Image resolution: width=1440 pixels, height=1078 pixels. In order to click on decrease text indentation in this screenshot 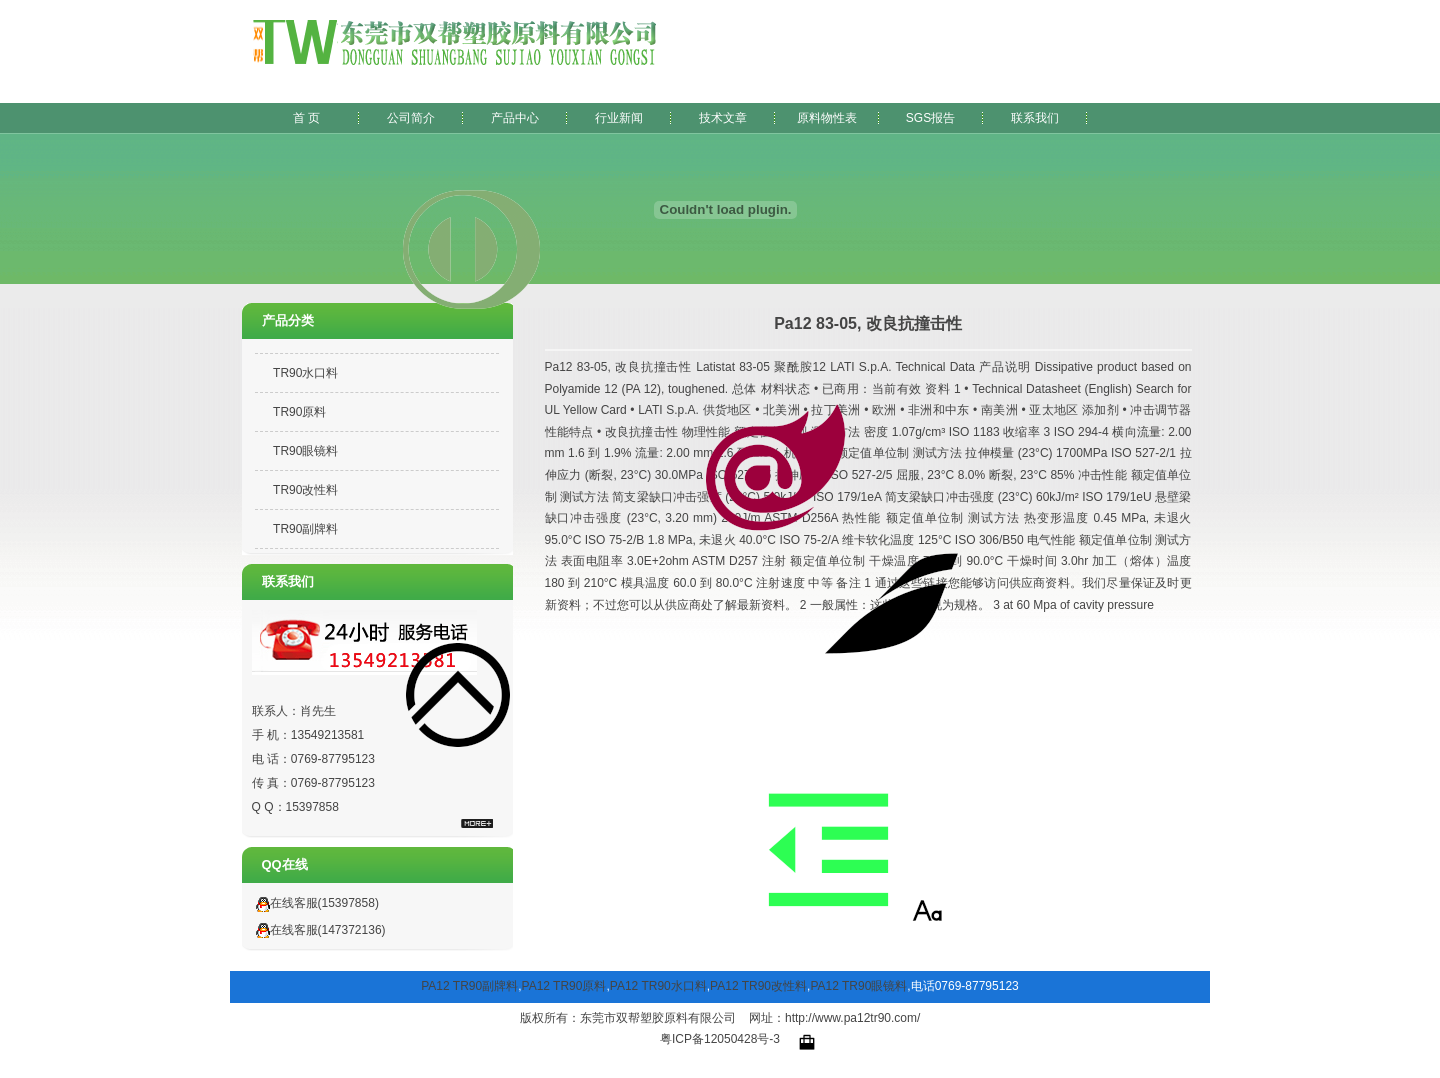, I will do `click(828, 846)`.